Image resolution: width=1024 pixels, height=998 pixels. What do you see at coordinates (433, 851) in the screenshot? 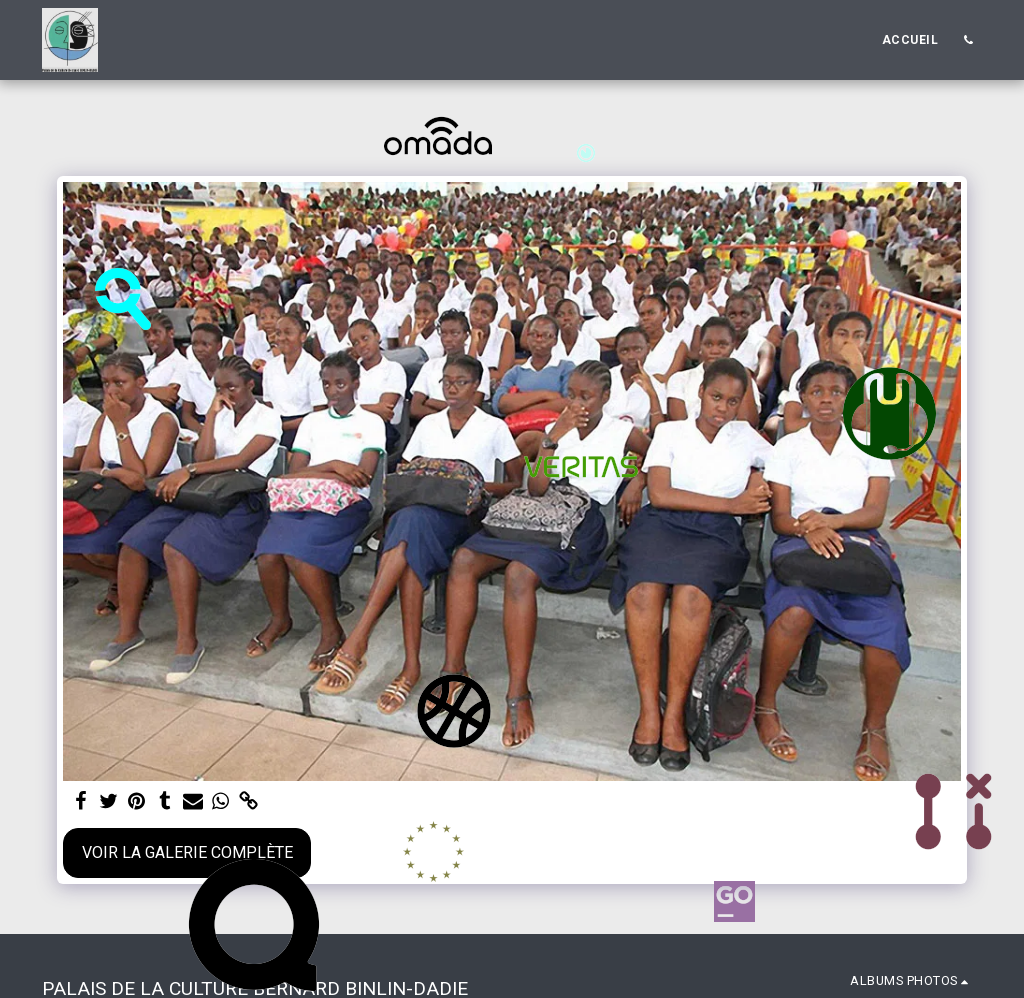
I see `indicates EU-related content or services` at bounding box center [433, 851].